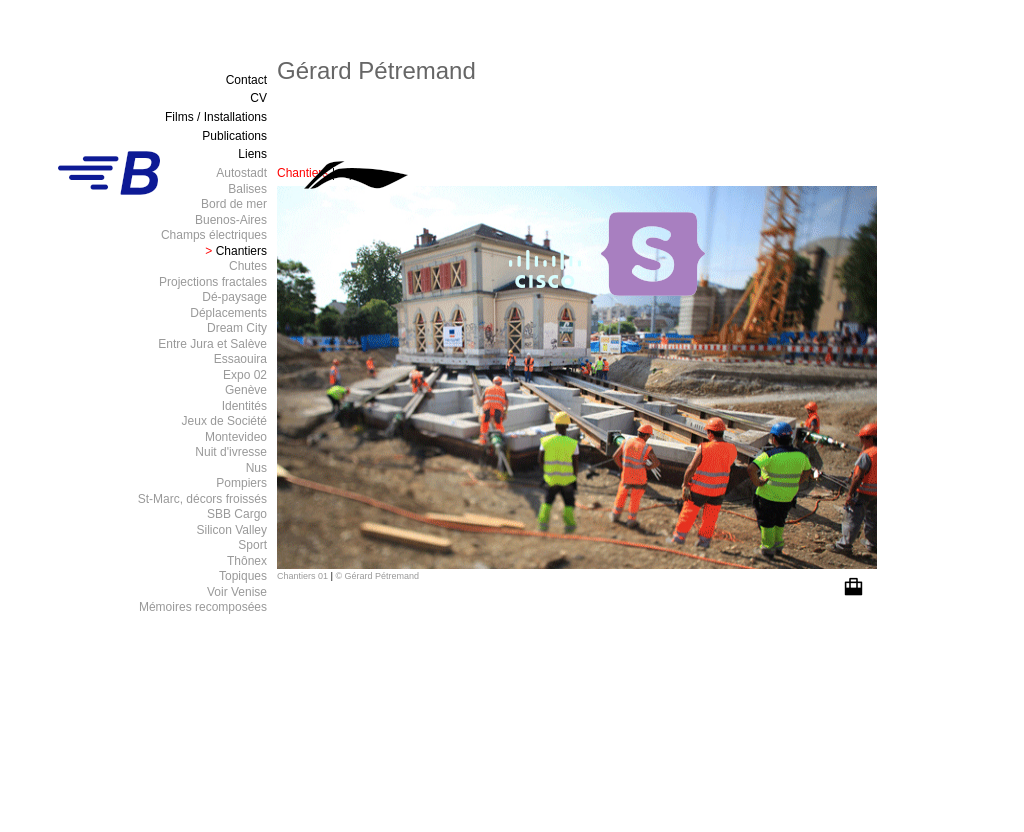 Image resolution: width=1024 pixels, height=832 pixels. I want to click on Cisco company logo, so click(545, 269).